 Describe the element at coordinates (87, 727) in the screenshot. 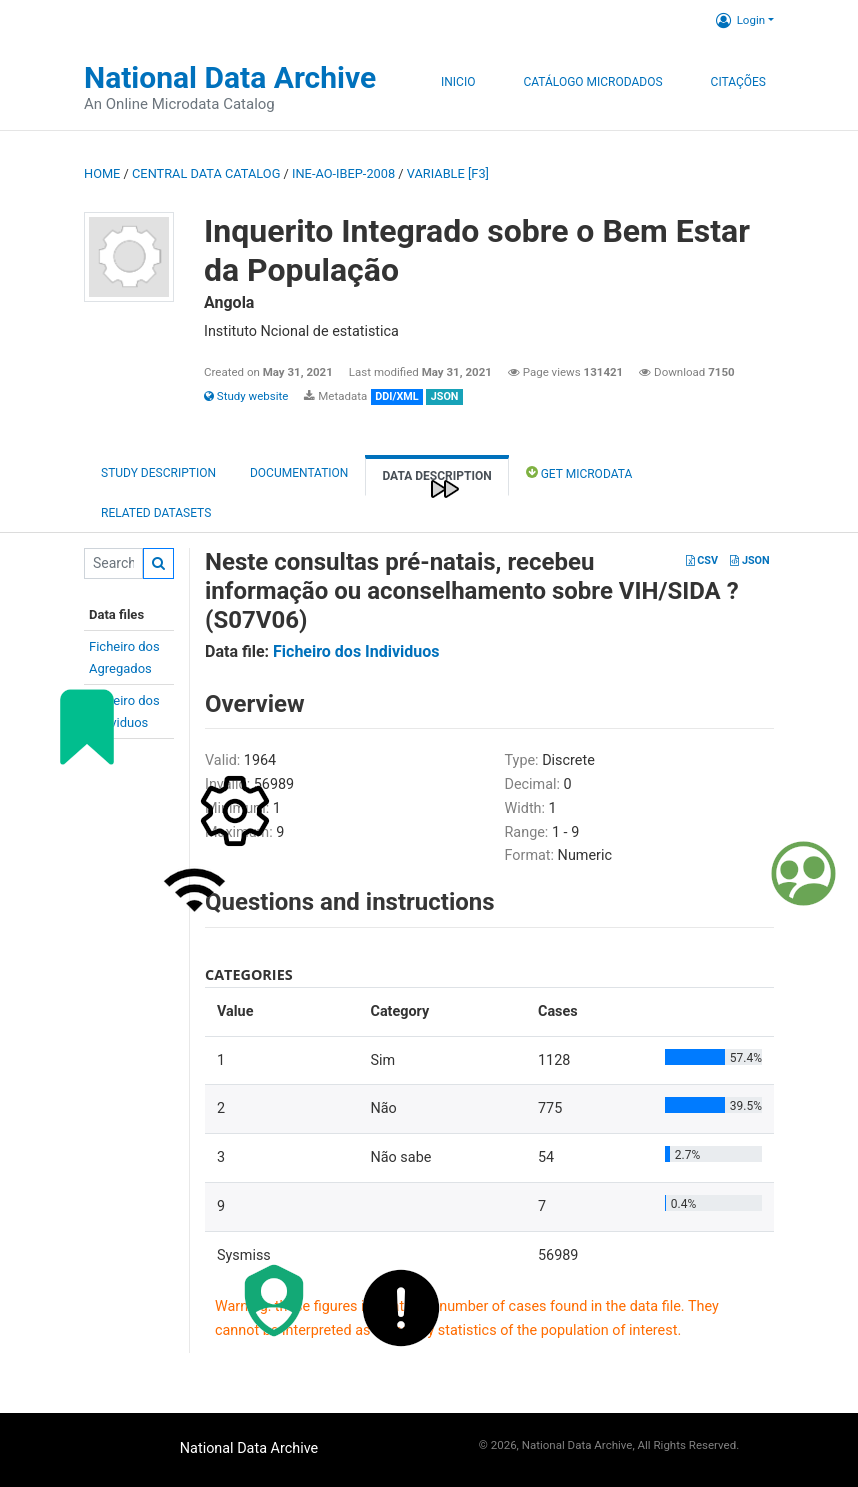

I see `save this item for later` at that location.